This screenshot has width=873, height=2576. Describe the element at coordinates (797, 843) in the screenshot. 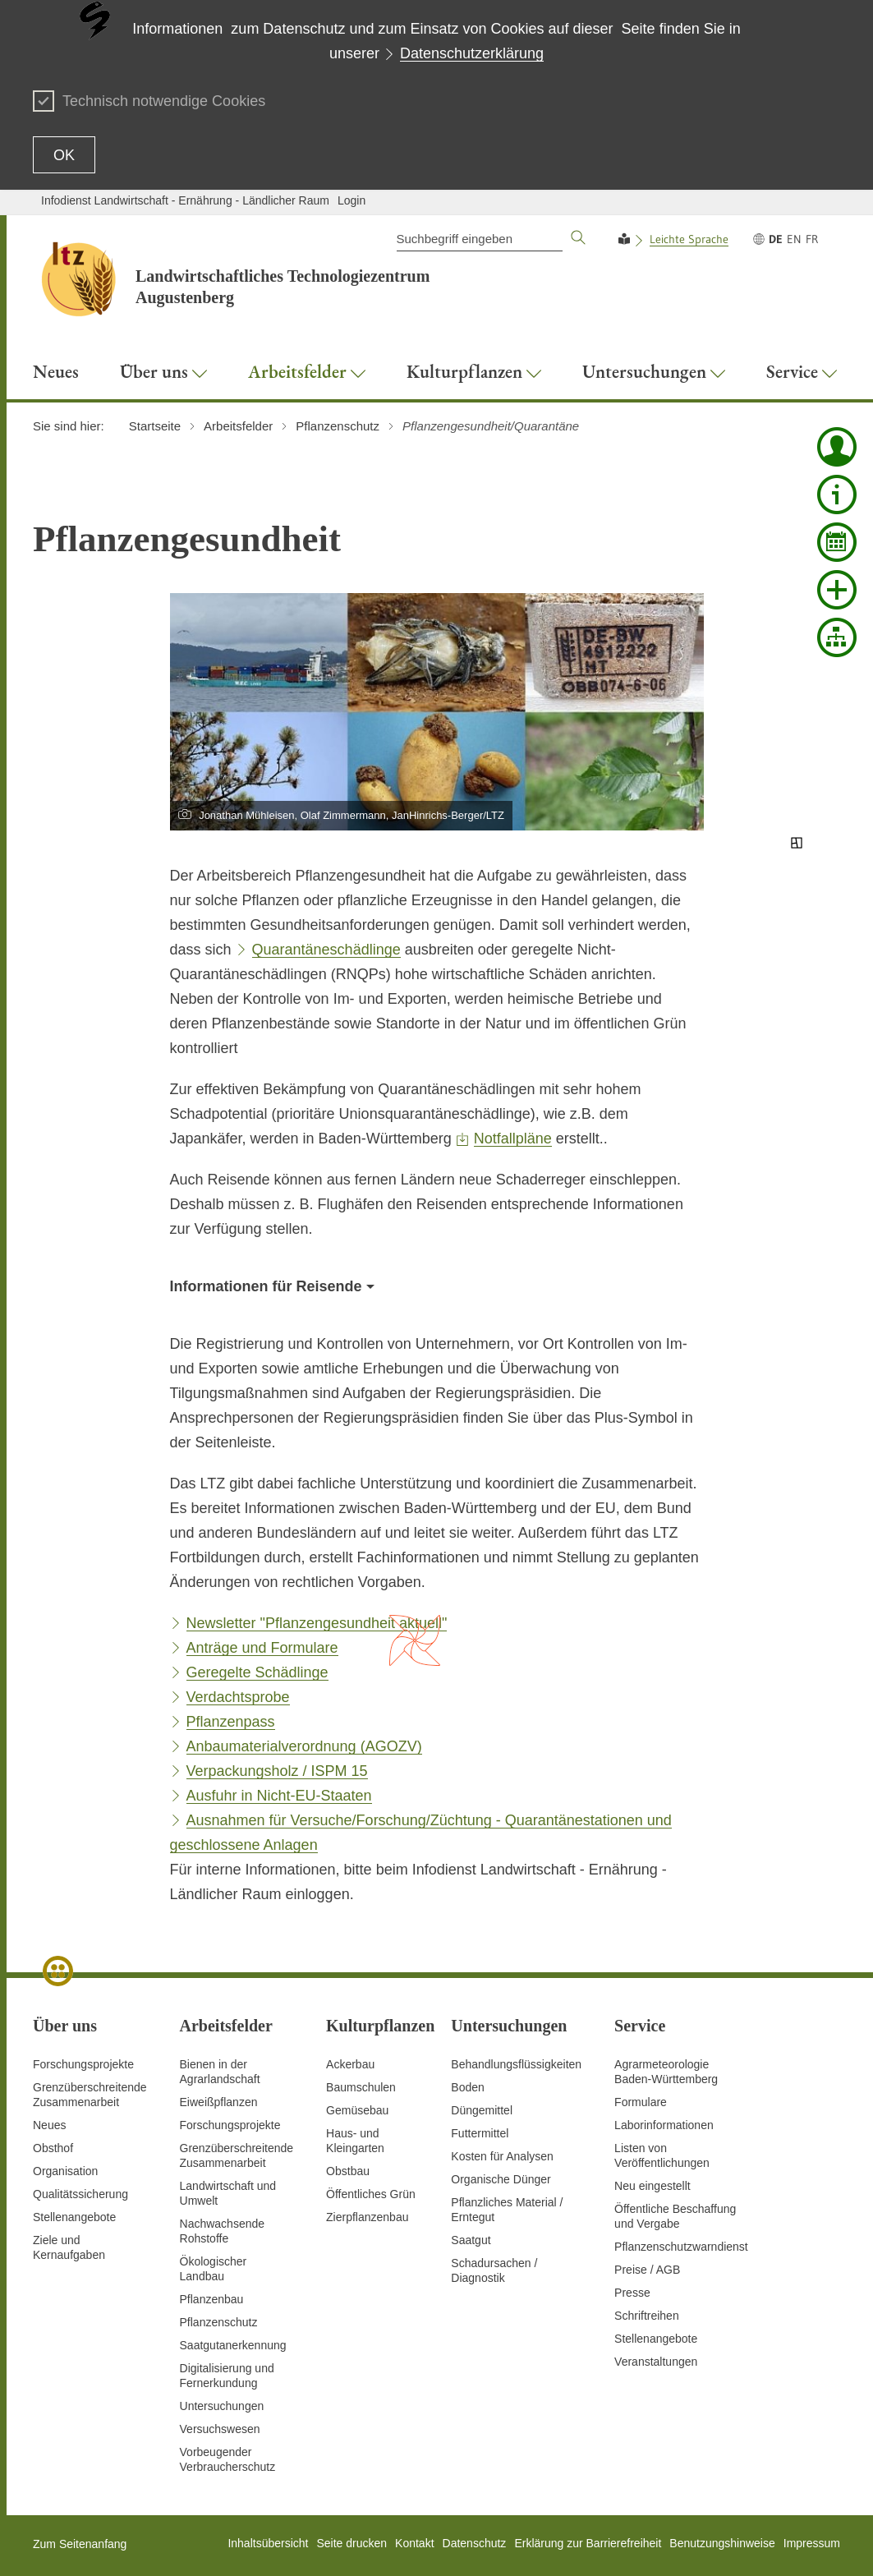

I see `create a photo collage` at that location.